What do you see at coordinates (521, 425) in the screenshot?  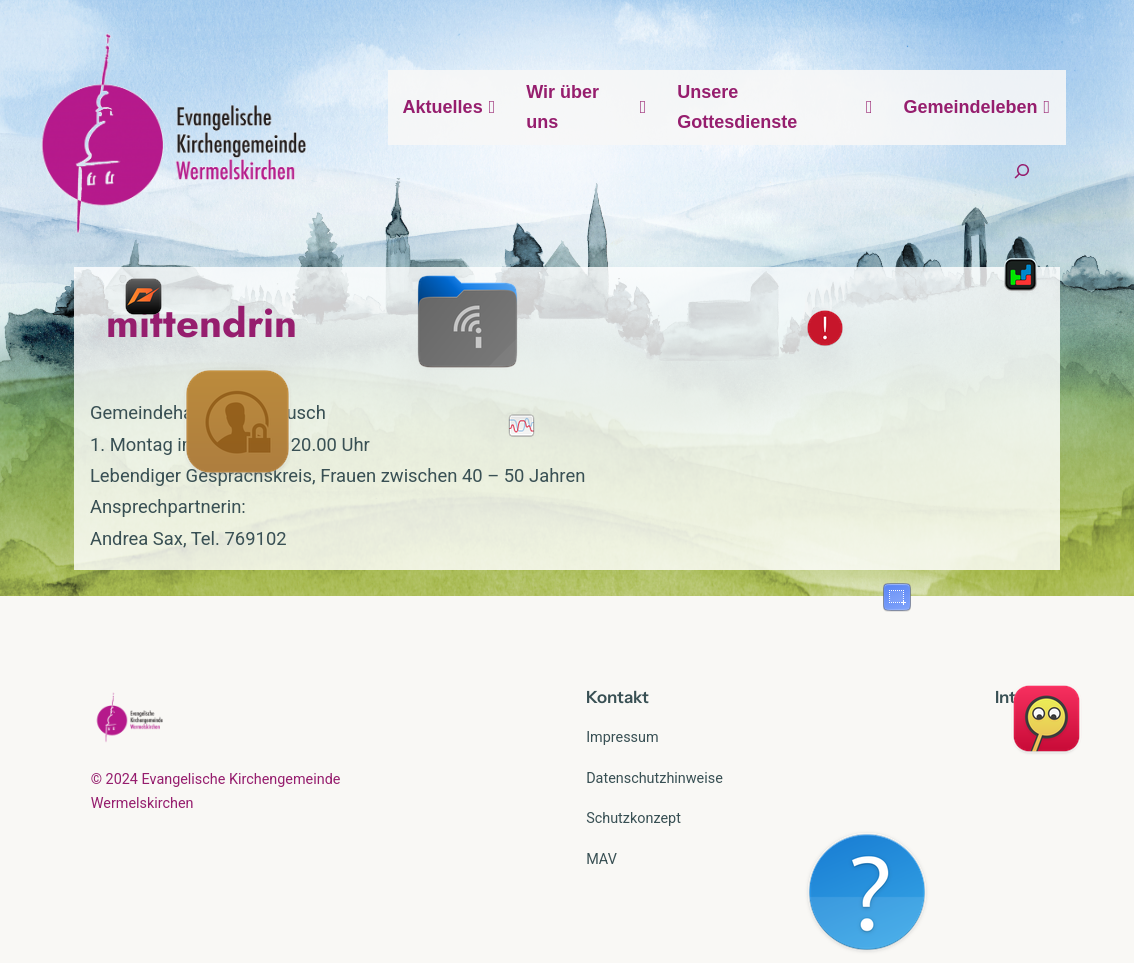 I see `open power statistics application` at bounding box center [521, 425].